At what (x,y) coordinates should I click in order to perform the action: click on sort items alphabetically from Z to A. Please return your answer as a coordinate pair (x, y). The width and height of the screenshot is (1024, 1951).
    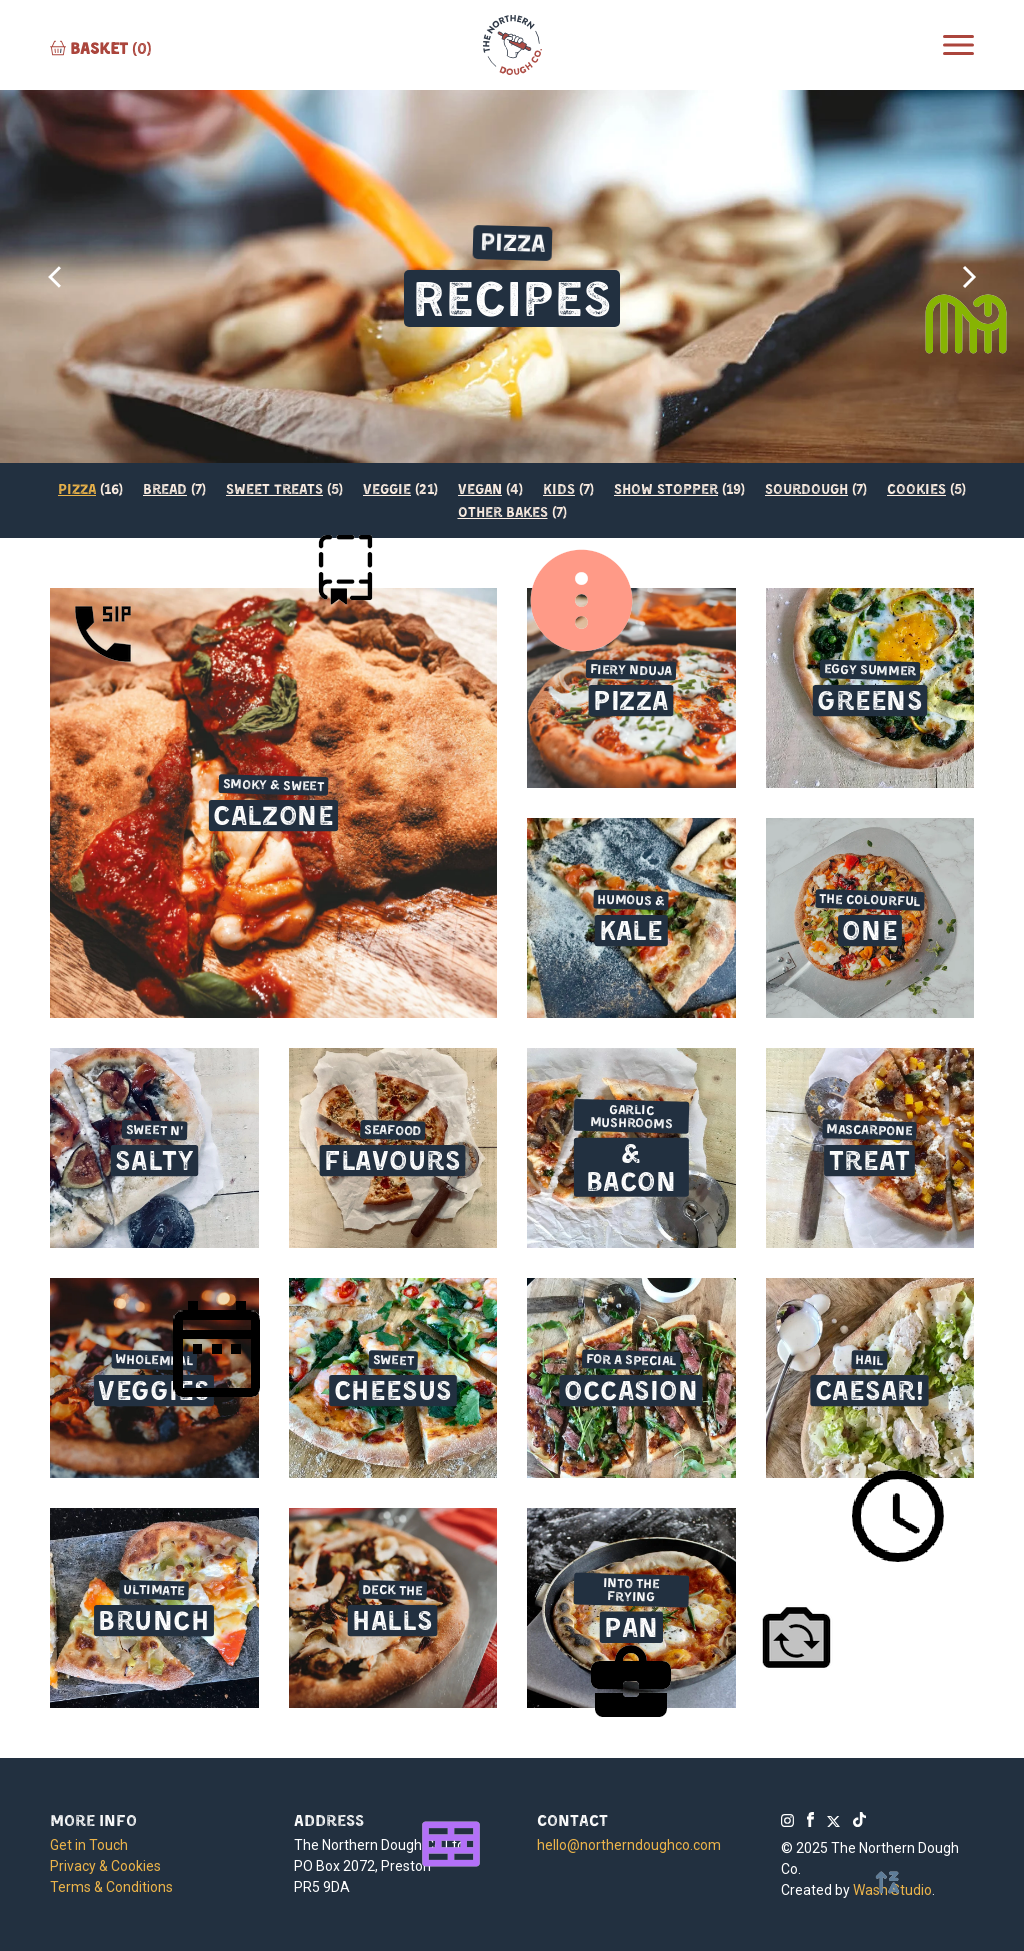
    Looking at the image, I should click on (887, 1882).